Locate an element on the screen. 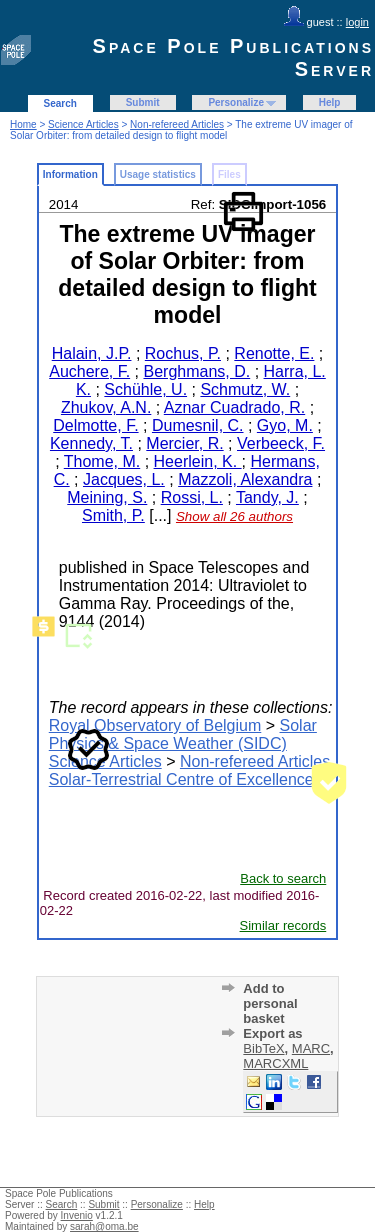 This screenshot has height=1232, width=375. indicates a verified account or profile is located at coordinates (88, 749).